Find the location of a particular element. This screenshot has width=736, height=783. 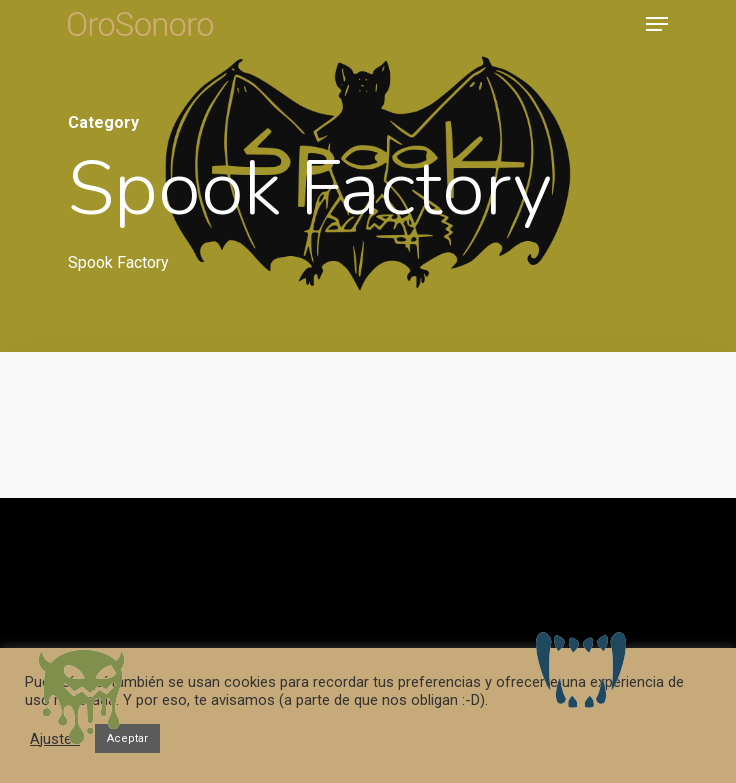

a demon or monster enemy character type is located at coordinates (81, 697).